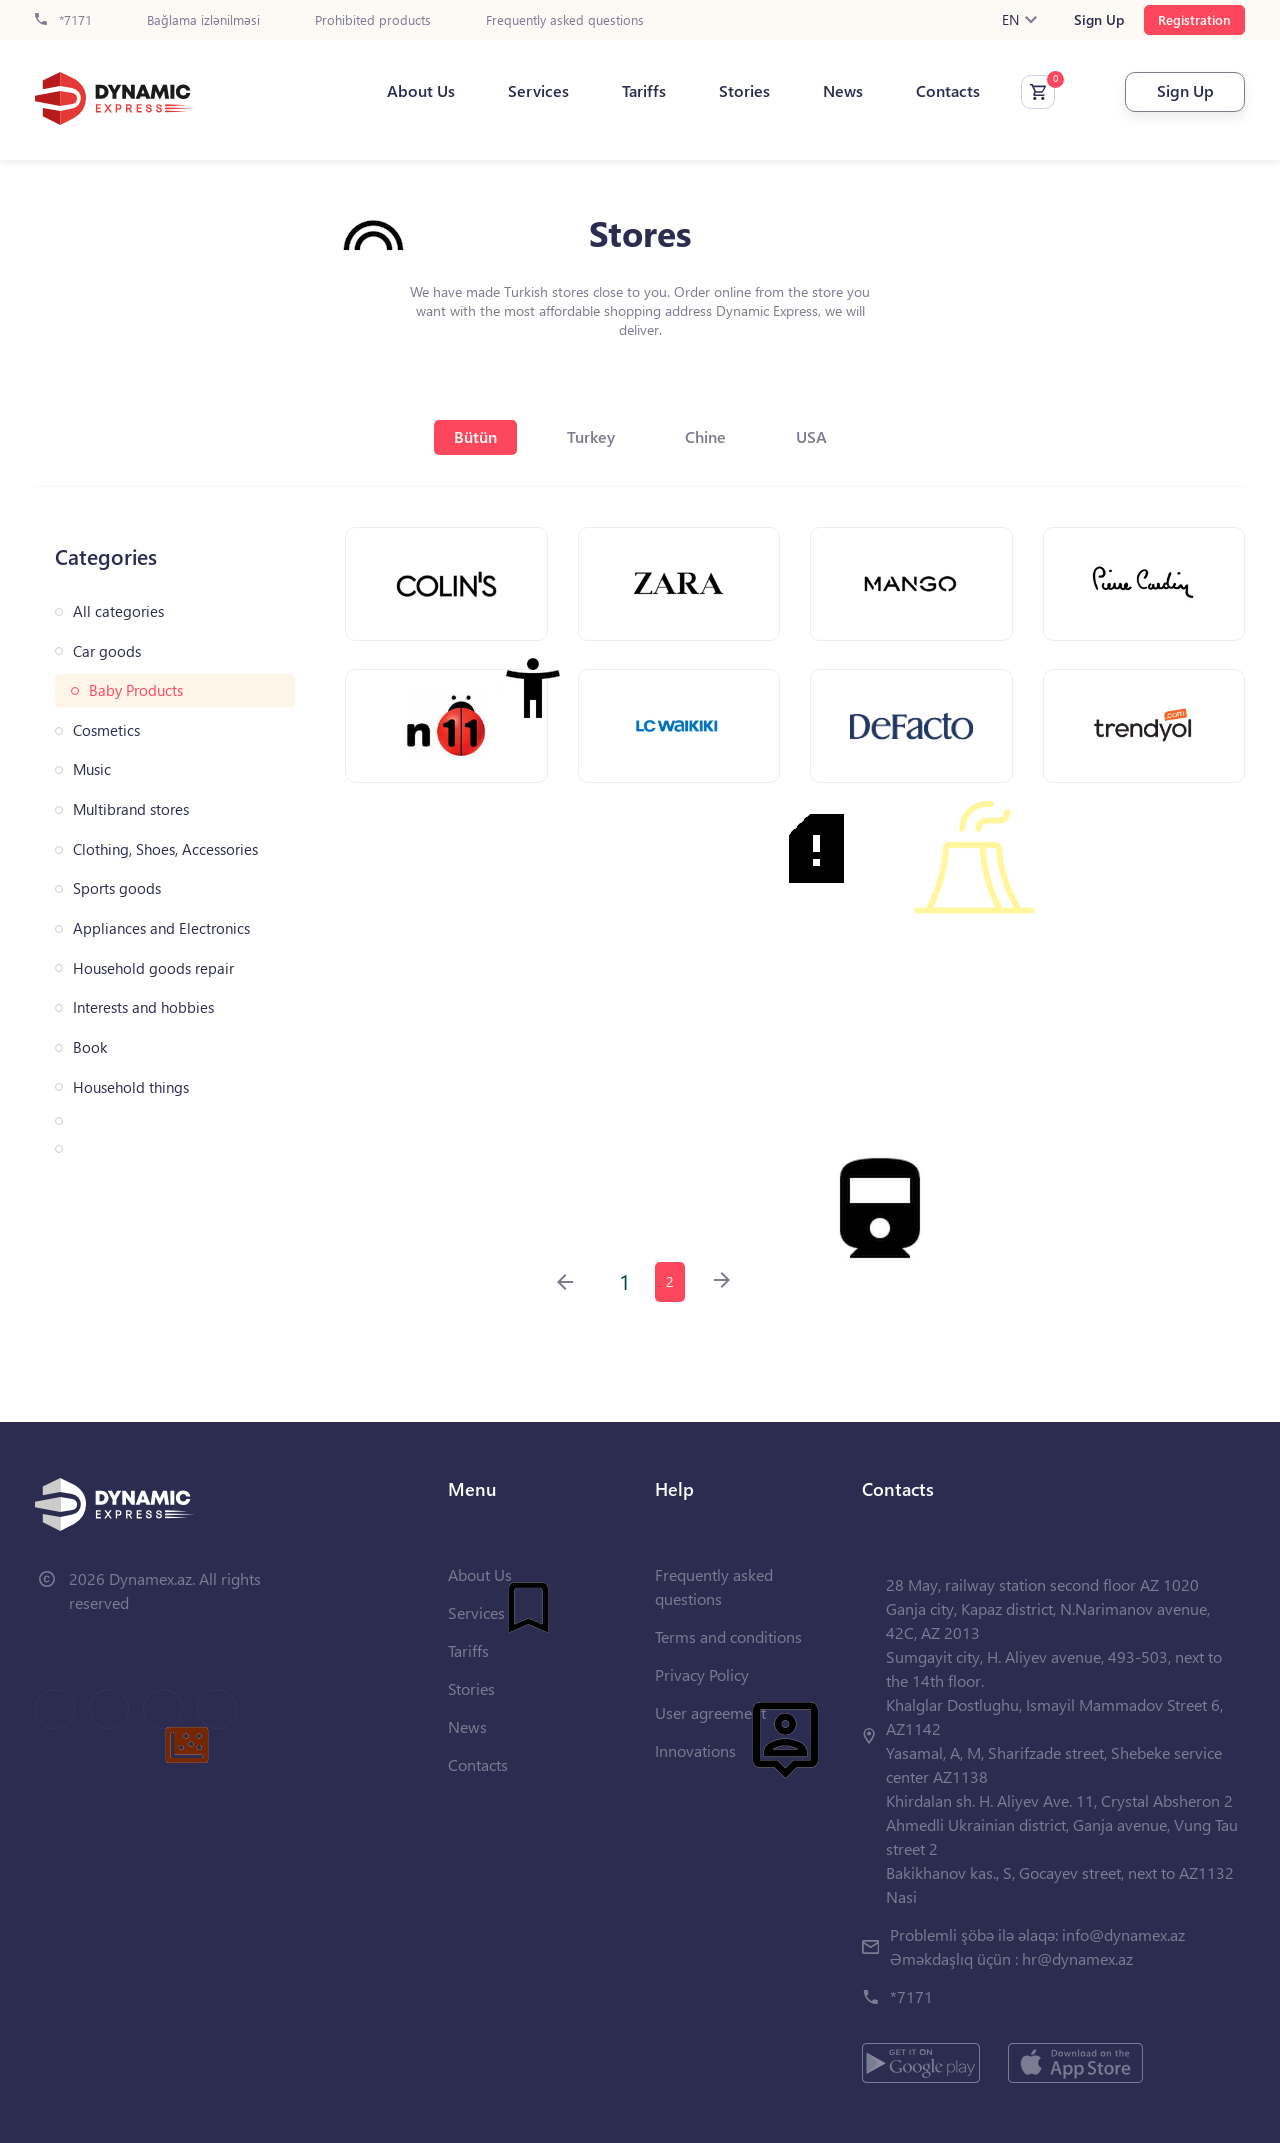  Describe the element at coordinates (187, 1745) in the screenshot. I see `view scatter plot data visualization` at that location.